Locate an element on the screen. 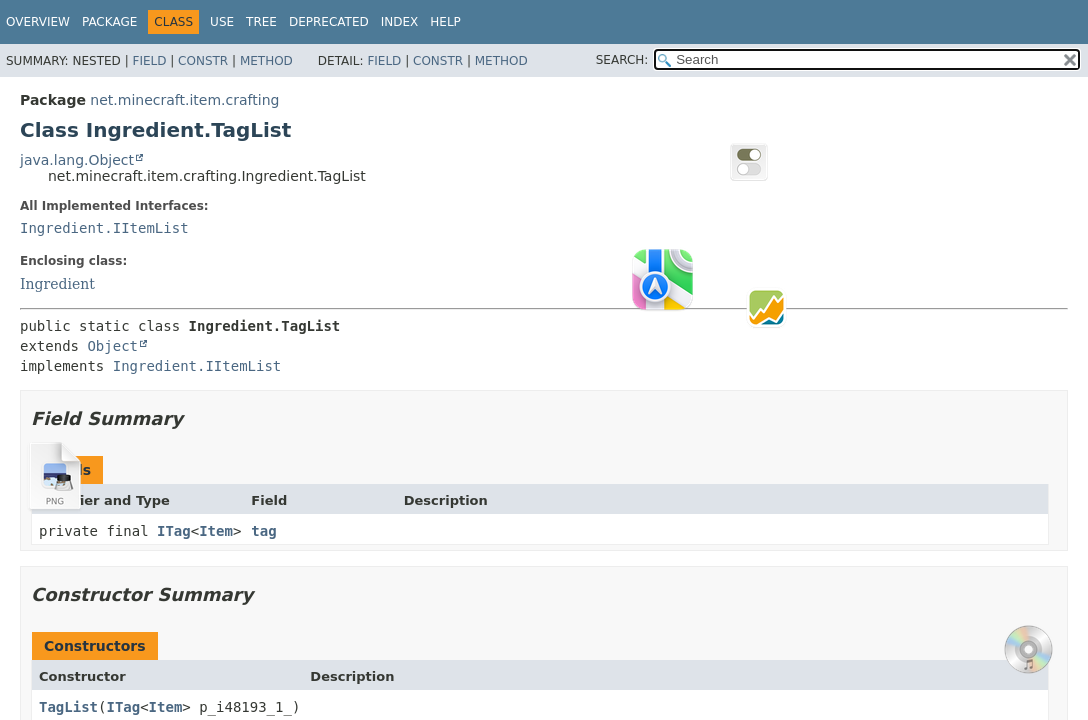 The width and height of the screenshot is (1088, 720). open portfolio performance app is located at coordinates (766, 307).